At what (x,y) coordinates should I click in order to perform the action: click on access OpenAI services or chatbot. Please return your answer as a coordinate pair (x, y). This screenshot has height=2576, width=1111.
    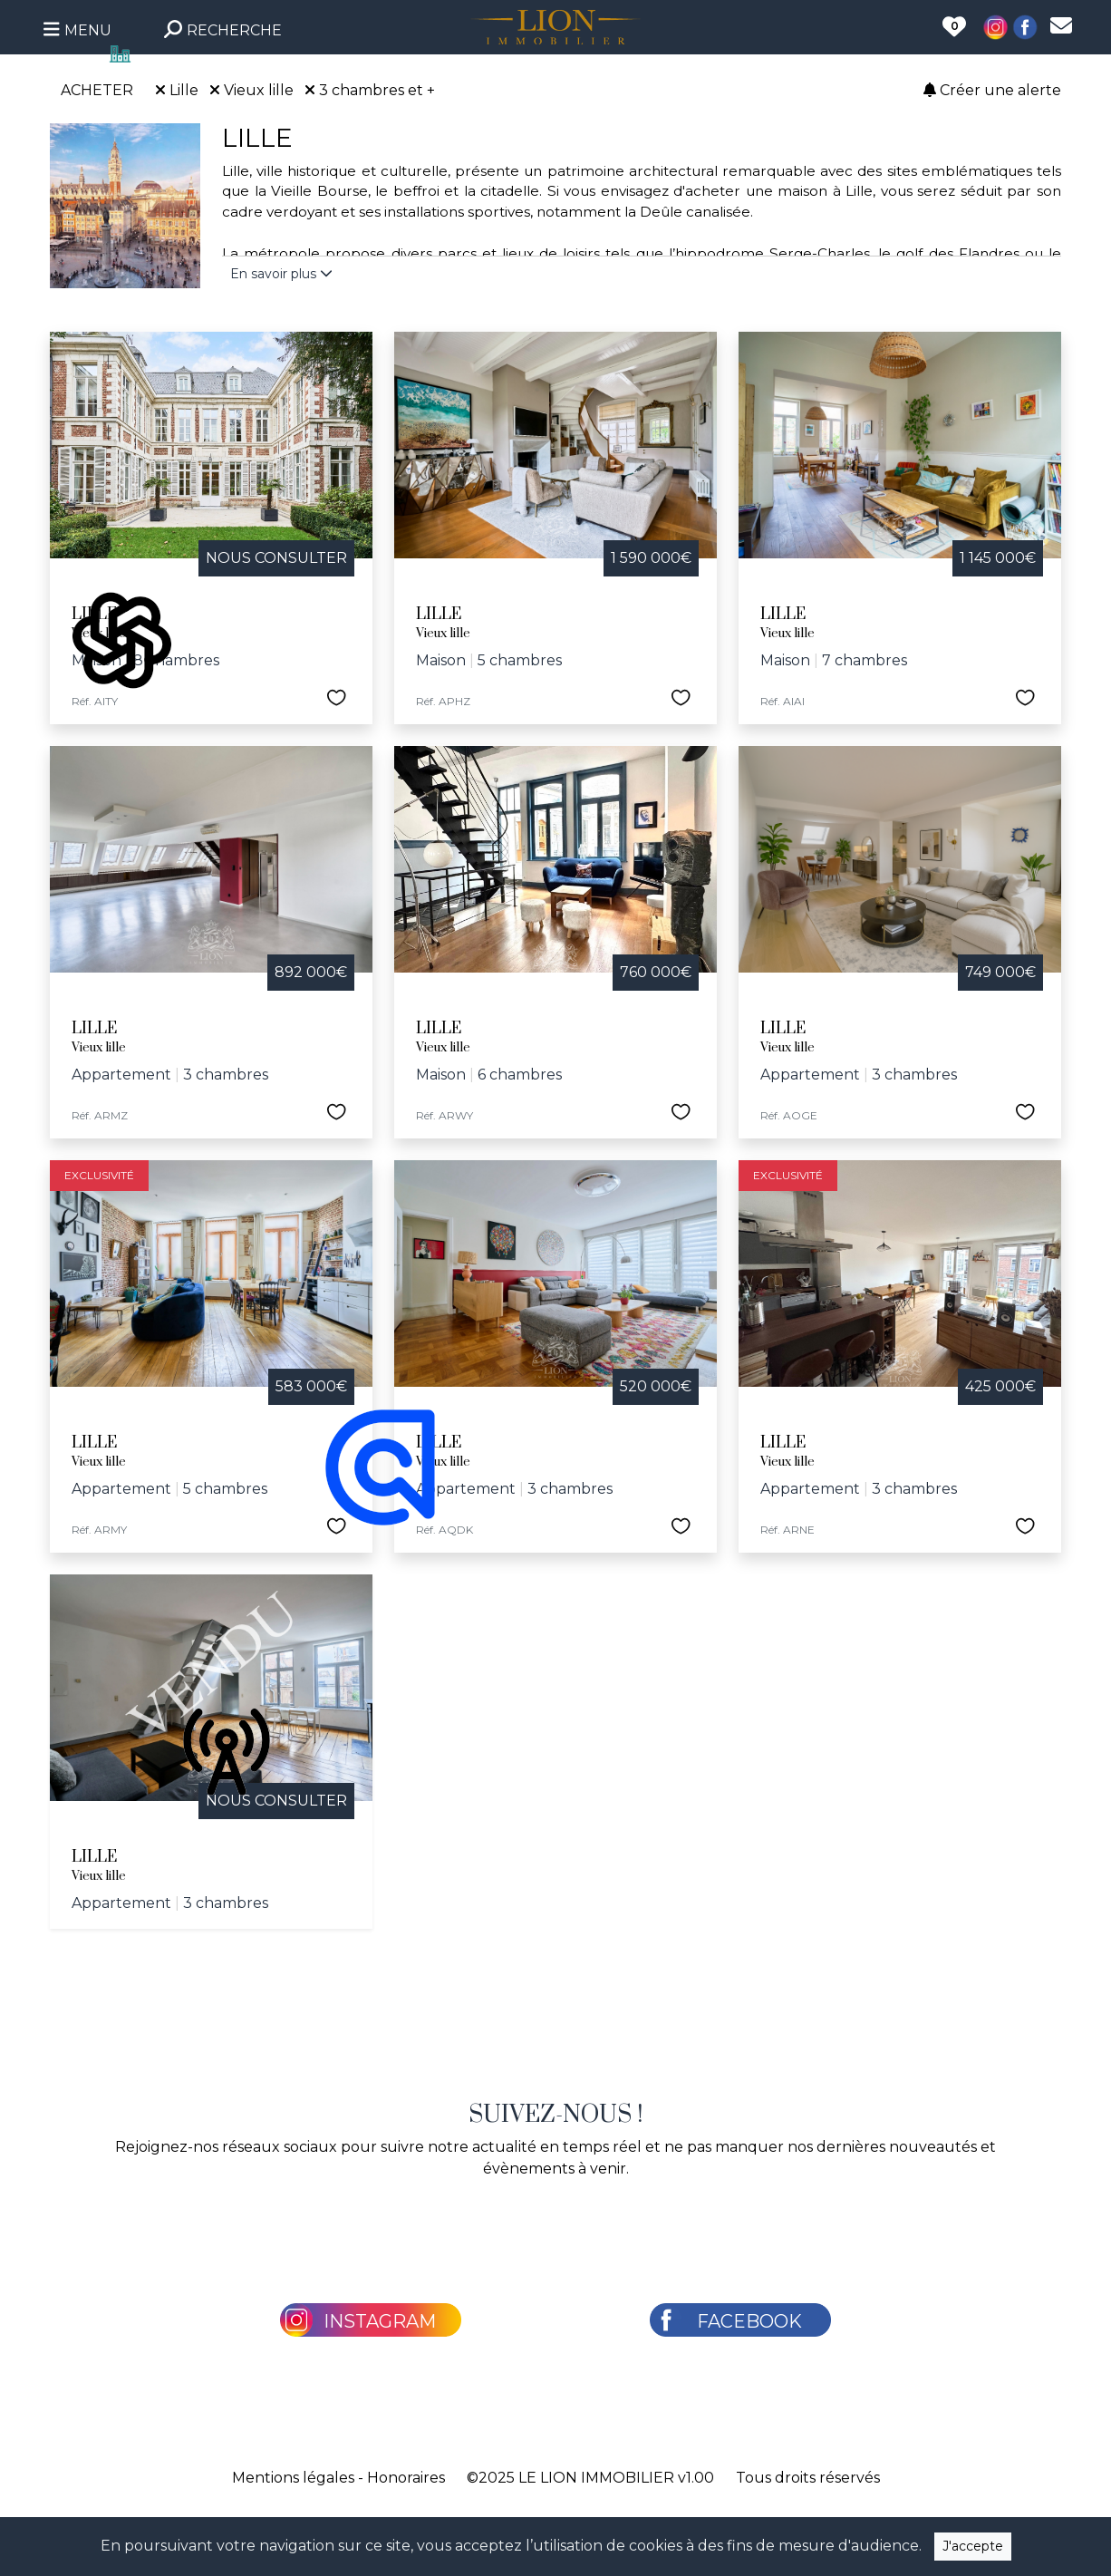
    Looking at the image, I should click on (121, 640).